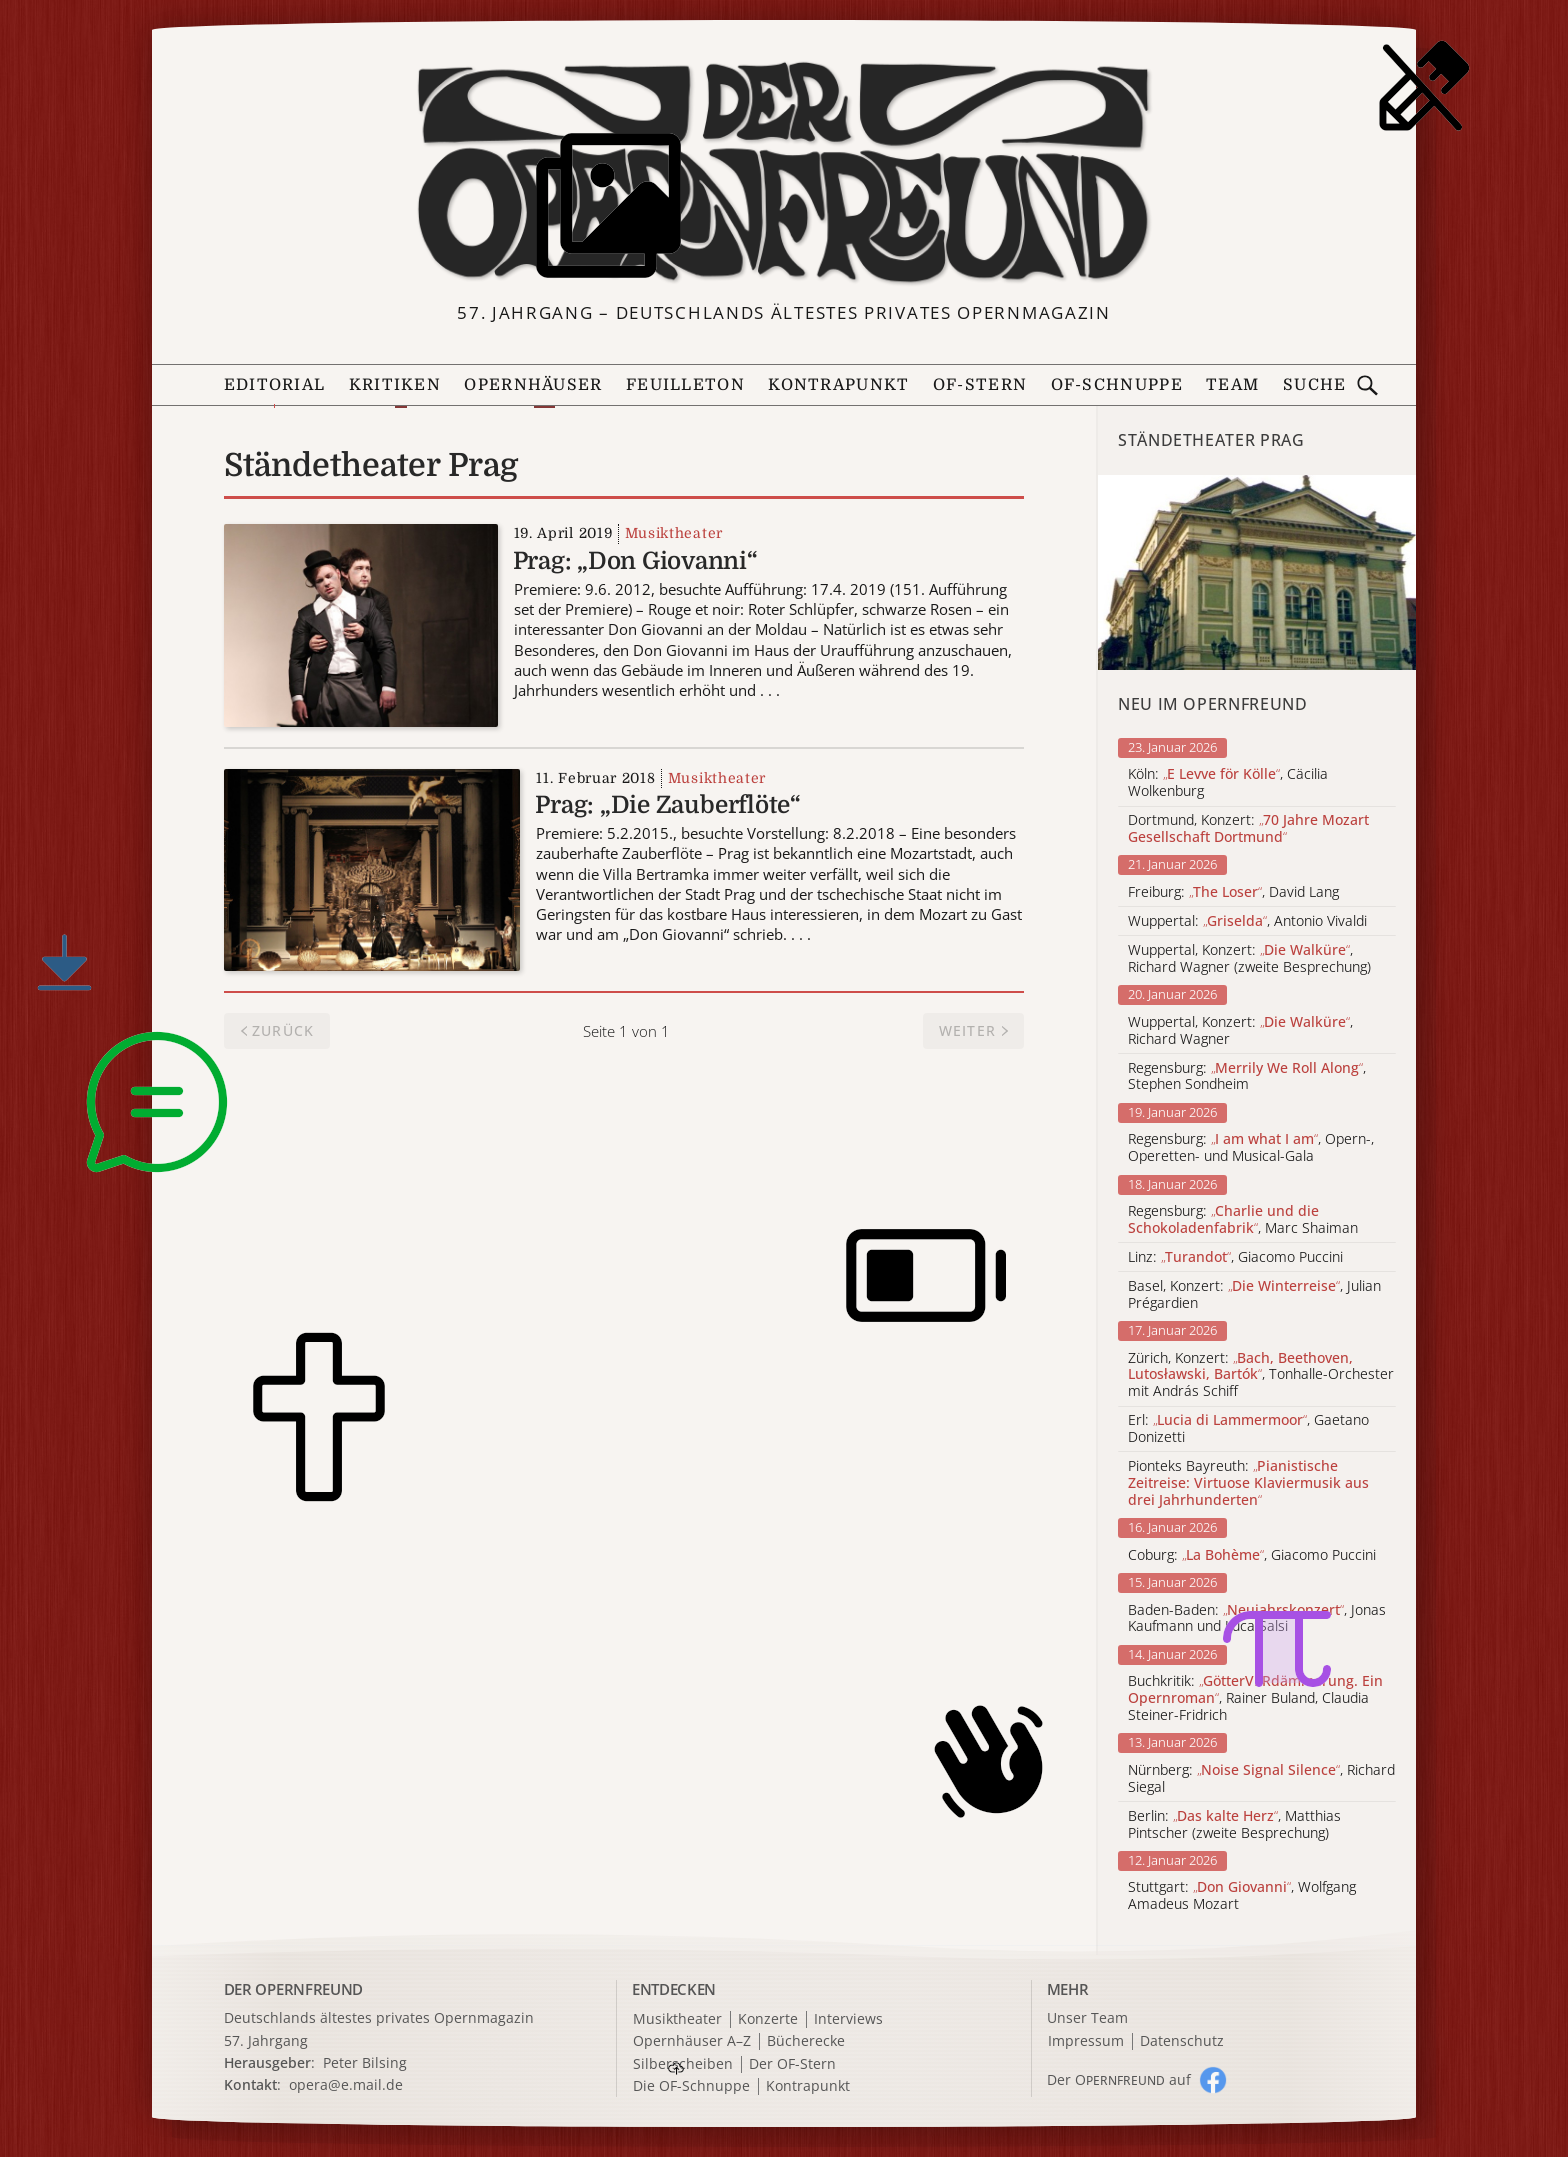 Image resolution: width=1568 pixels, height=2157 pixels. What do you see at coordinates (319, 1417) in the screenshot?
I see `indicates a religious or faith-based feature` at bounding box center [319, 1417].